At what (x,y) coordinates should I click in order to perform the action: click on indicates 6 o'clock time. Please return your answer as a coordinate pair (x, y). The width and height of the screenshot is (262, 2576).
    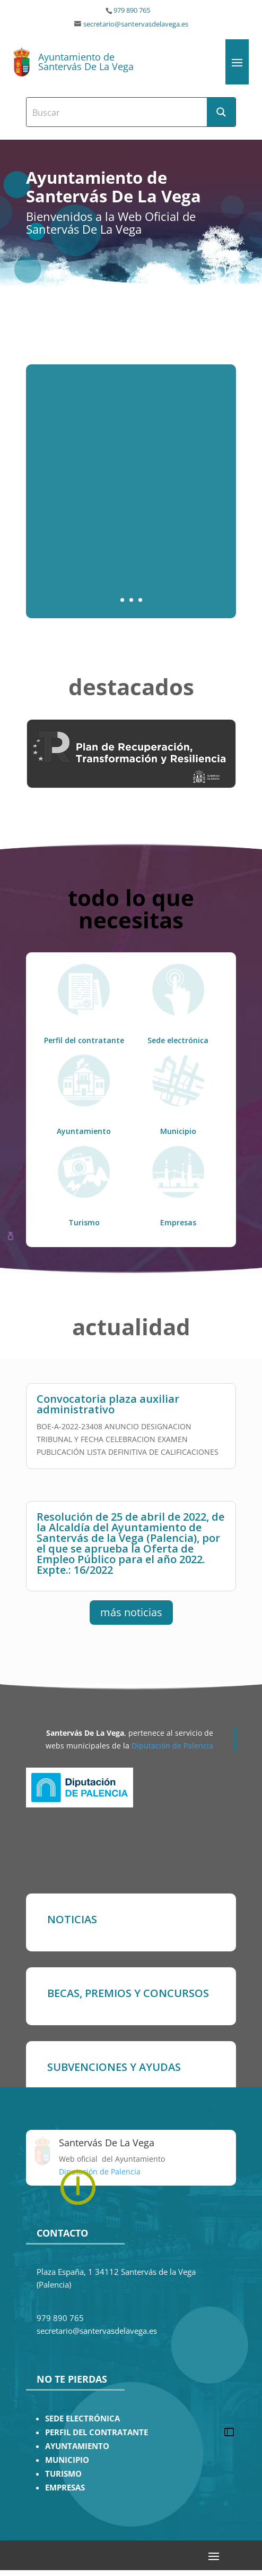
    Looking at the image, I should click on (78, 2187).